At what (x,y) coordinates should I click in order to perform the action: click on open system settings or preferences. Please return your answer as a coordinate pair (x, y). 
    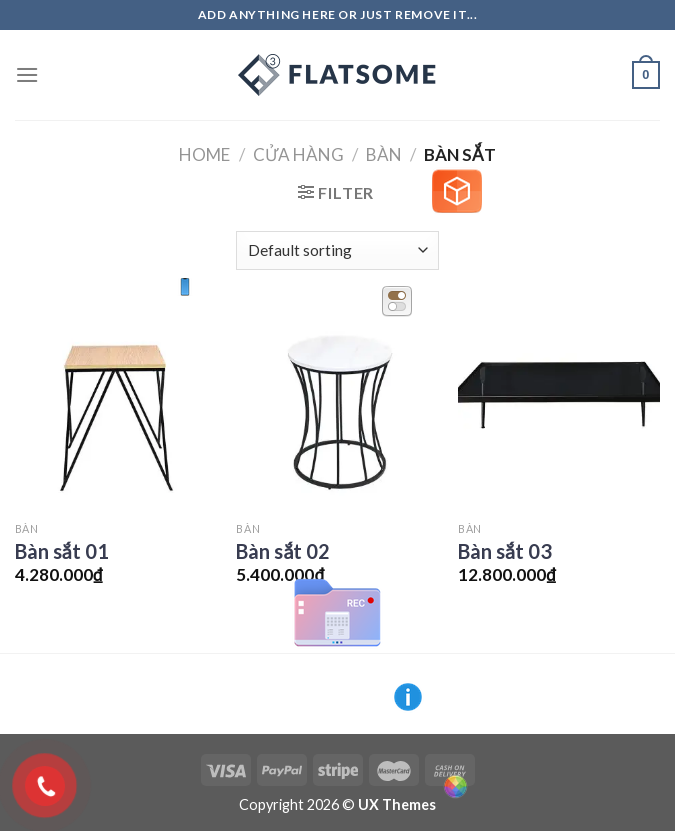
    Looking at the image, I should click on (397, 301).